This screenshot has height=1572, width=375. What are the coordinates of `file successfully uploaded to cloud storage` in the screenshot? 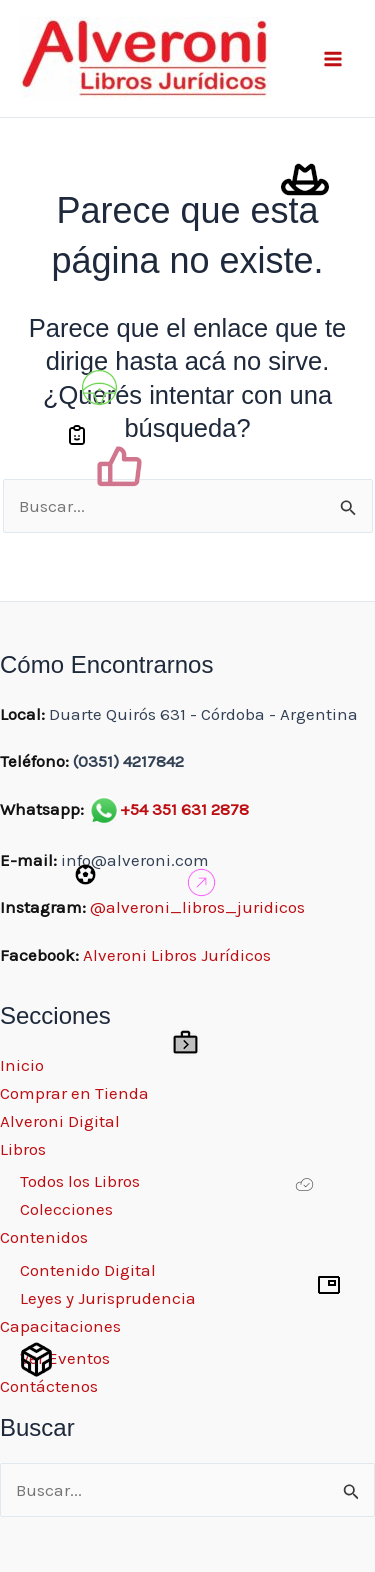 It's located at (304, 1184).